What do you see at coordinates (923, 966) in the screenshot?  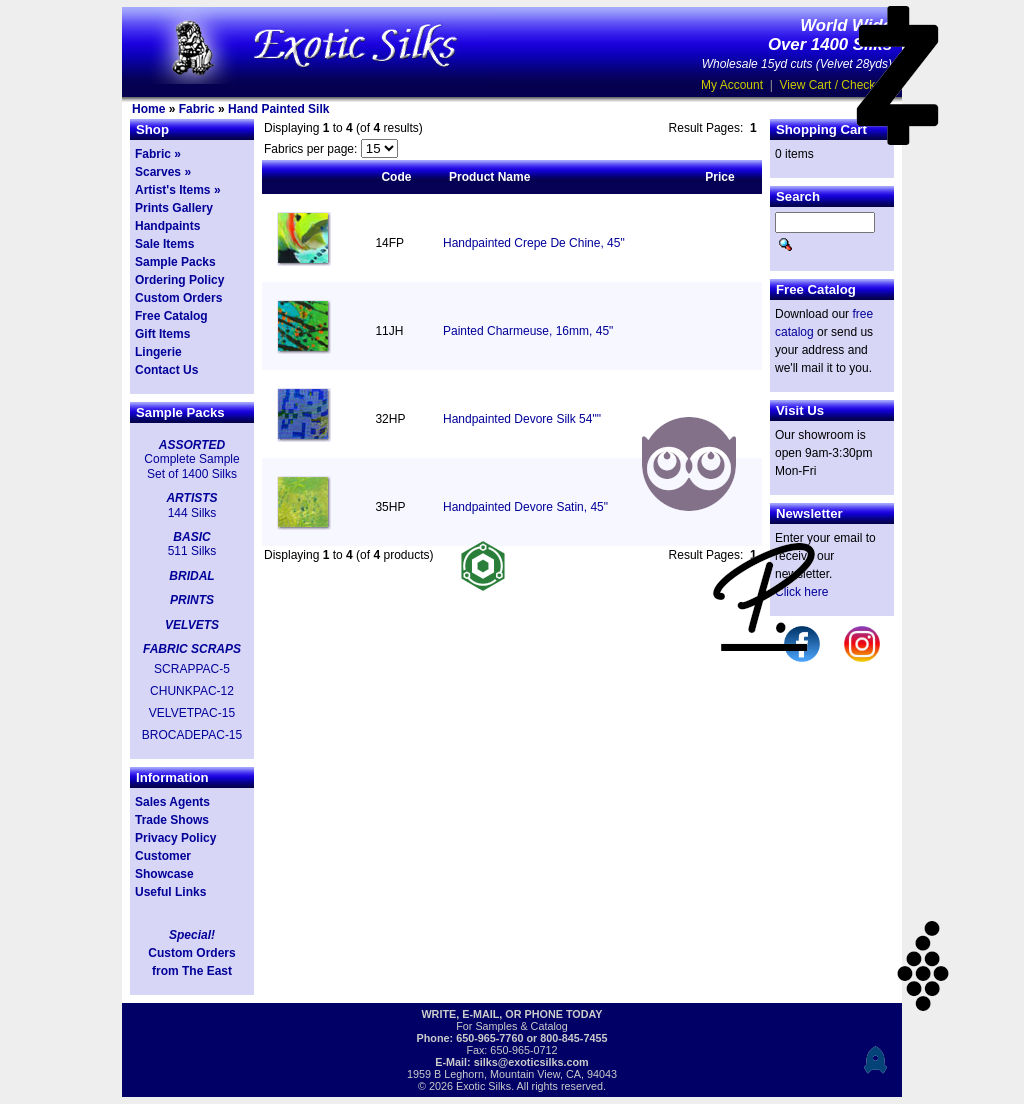 I see `open the Vivino wine app` at bounding box center [923, 966].